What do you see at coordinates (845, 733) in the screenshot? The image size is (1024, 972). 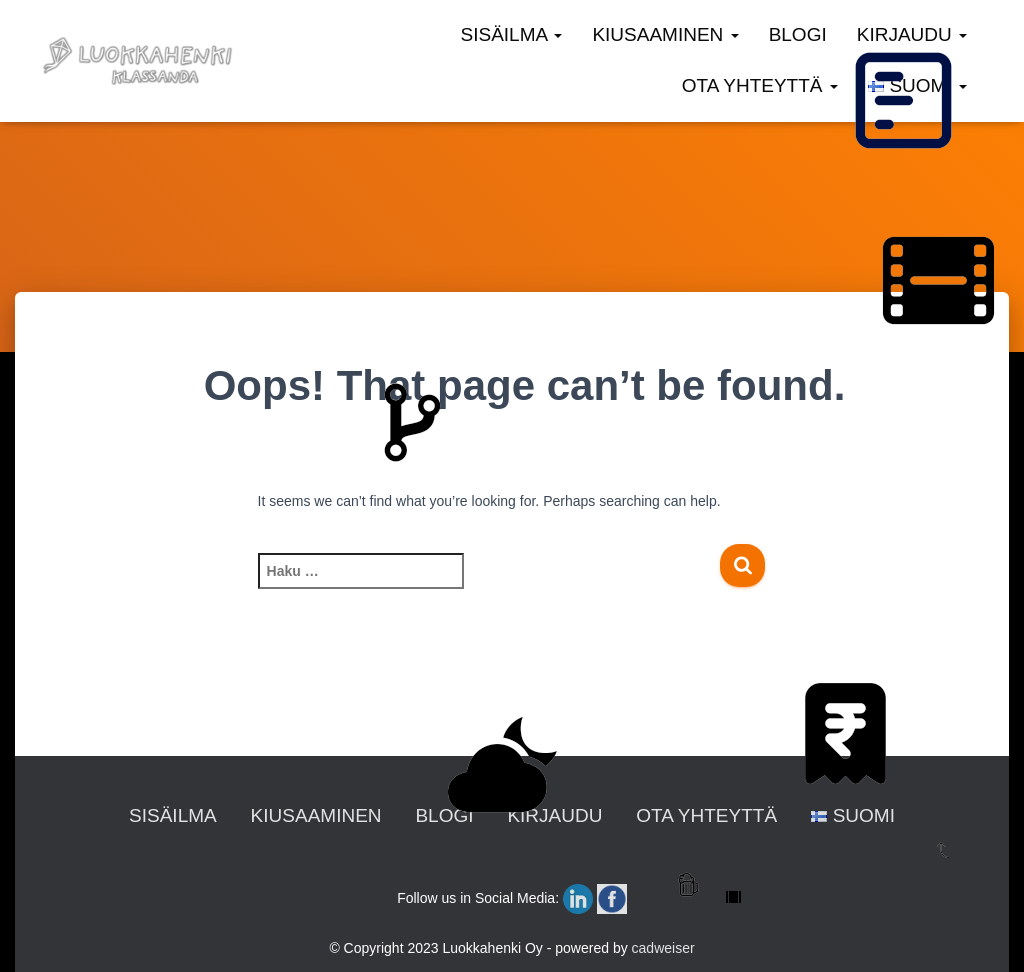 I see `view payment receipt in rupees` at bounding box center [845, 733].